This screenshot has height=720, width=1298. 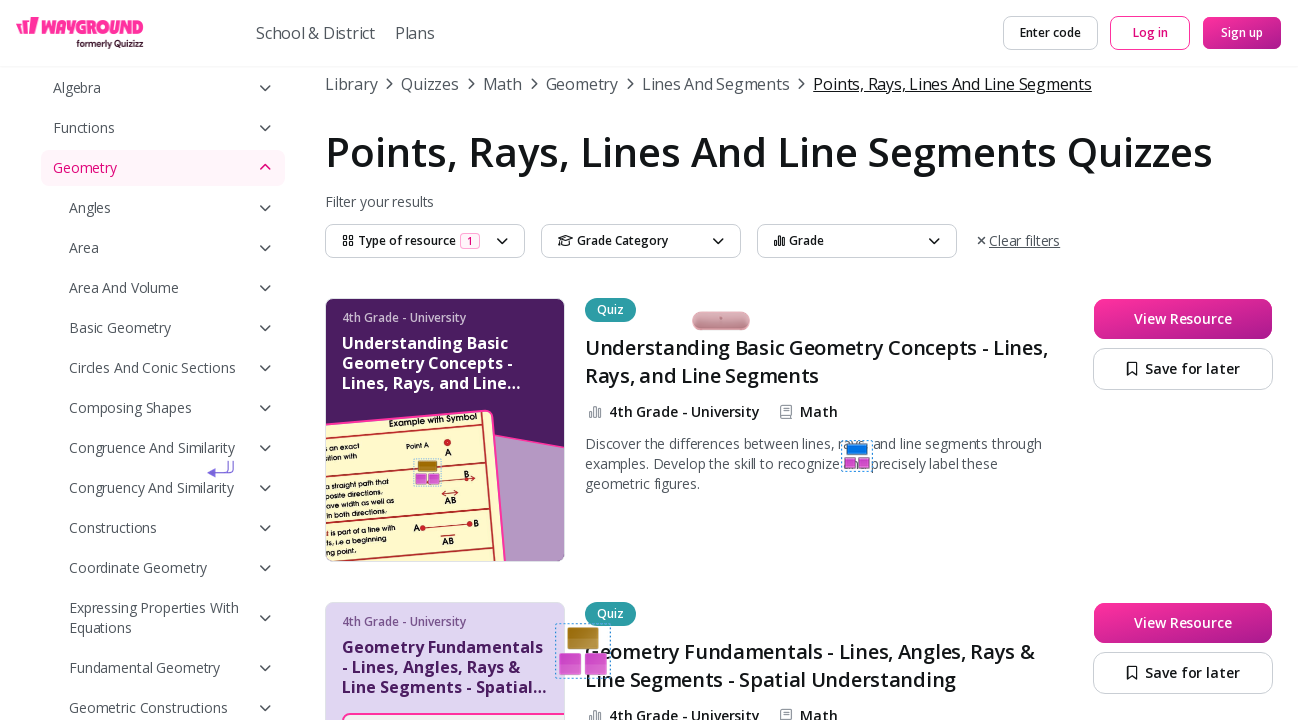 I want to click on connect to a bluetooth speaker, so click(x=721, y=321).